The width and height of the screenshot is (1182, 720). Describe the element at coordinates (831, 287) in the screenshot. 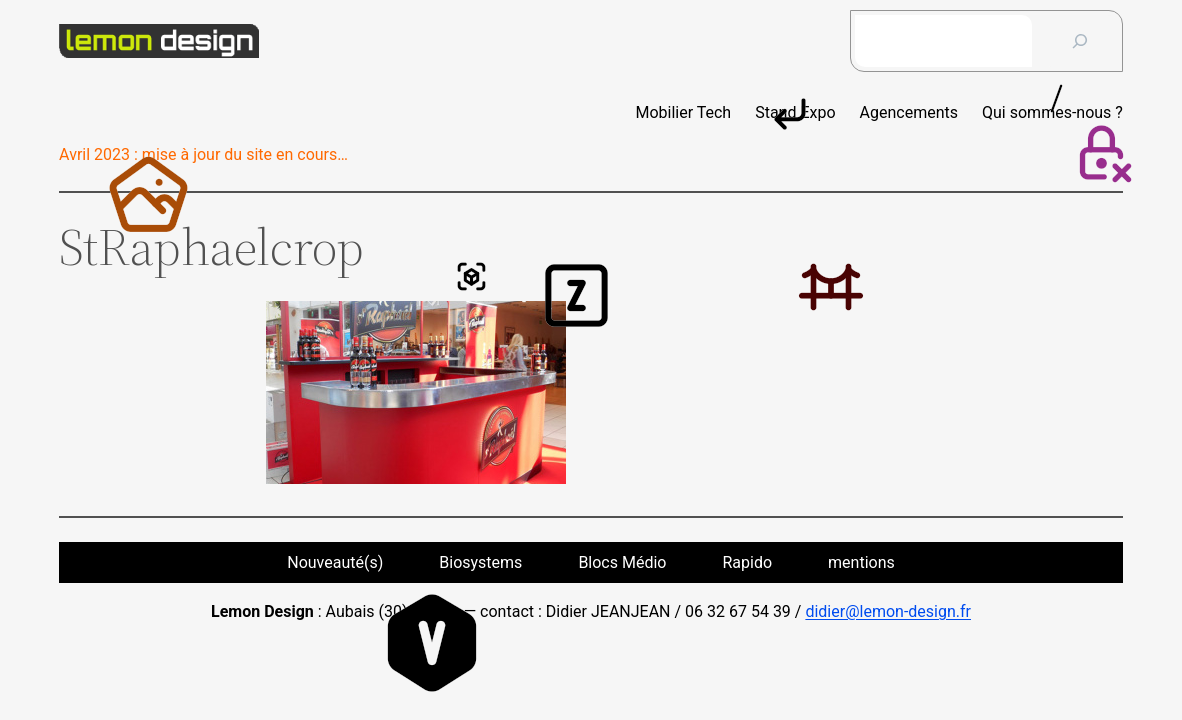

I see `view bridge or infrastructure information` at that location.